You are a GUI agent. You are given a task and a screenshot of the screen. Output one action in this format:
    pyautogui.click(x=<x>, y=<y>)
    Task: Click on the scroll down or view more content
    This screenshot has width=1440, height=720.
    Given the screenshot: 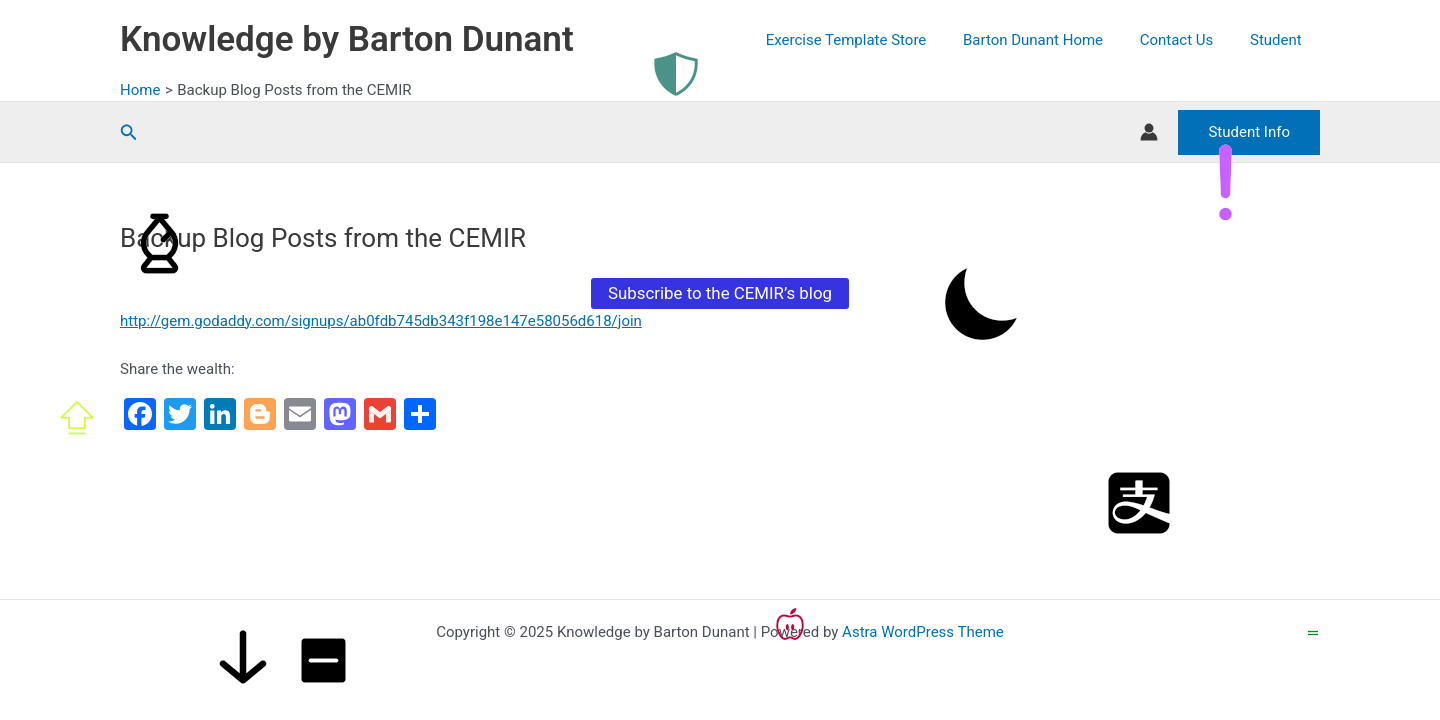 What is the action you would take?
    pyautogui.click(x=243, y=657)
    